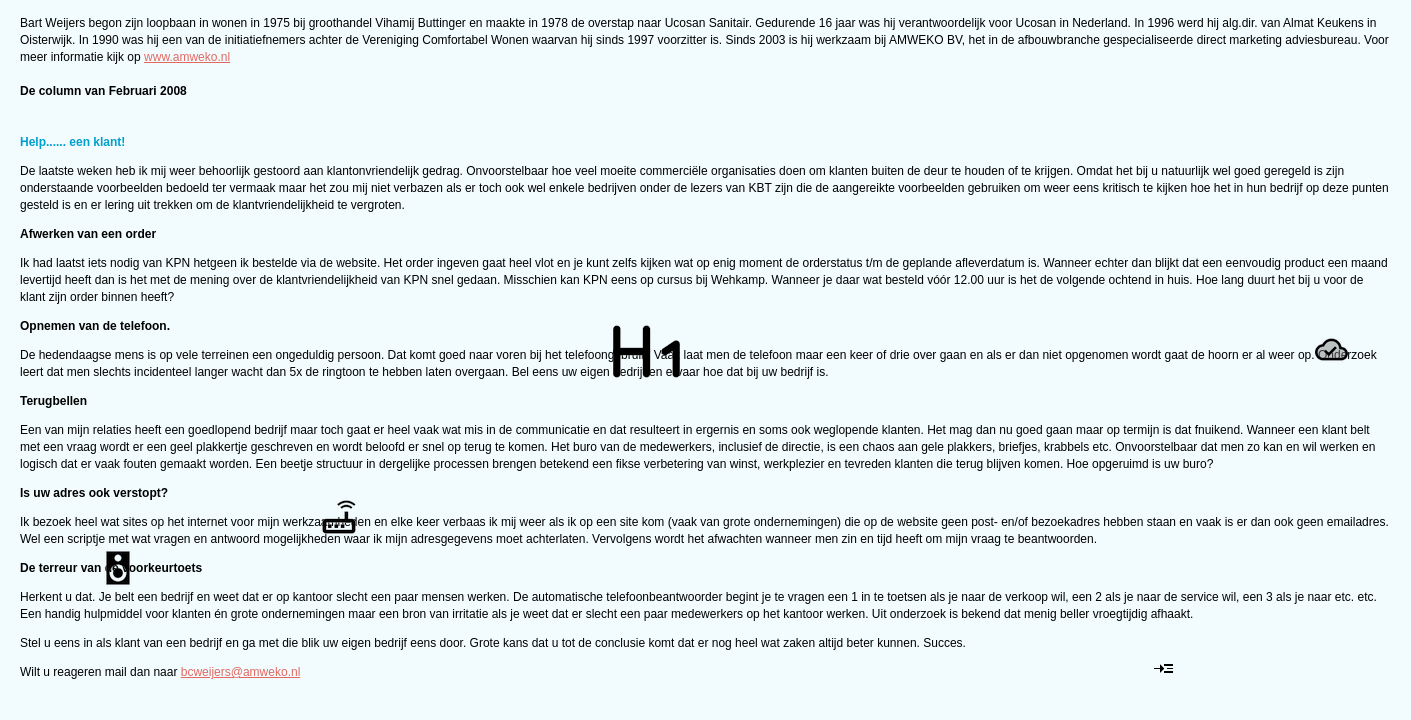 The height and width of the screenshot is (720, 1411). What do you see at coordinates (1163, 668) in the screenshot?
I see `expand to read more content` at bounding box center [1163, 668].